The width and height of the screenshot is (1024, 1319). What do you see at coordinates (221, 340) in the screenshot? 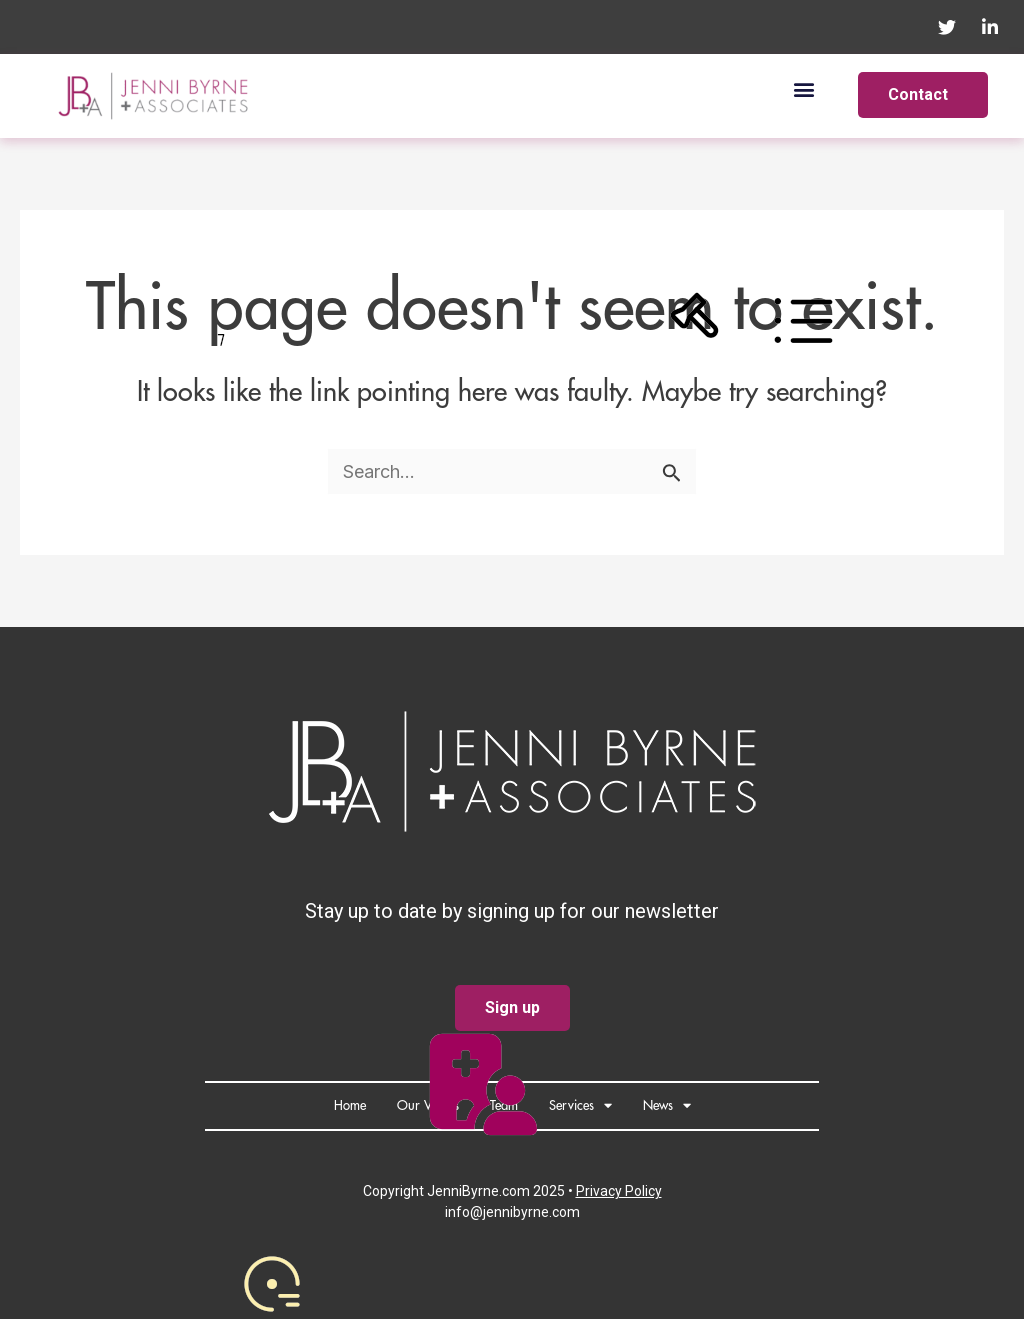
I see `indicates item number 7 in a list or sequence` at bounding box center [221, 340].